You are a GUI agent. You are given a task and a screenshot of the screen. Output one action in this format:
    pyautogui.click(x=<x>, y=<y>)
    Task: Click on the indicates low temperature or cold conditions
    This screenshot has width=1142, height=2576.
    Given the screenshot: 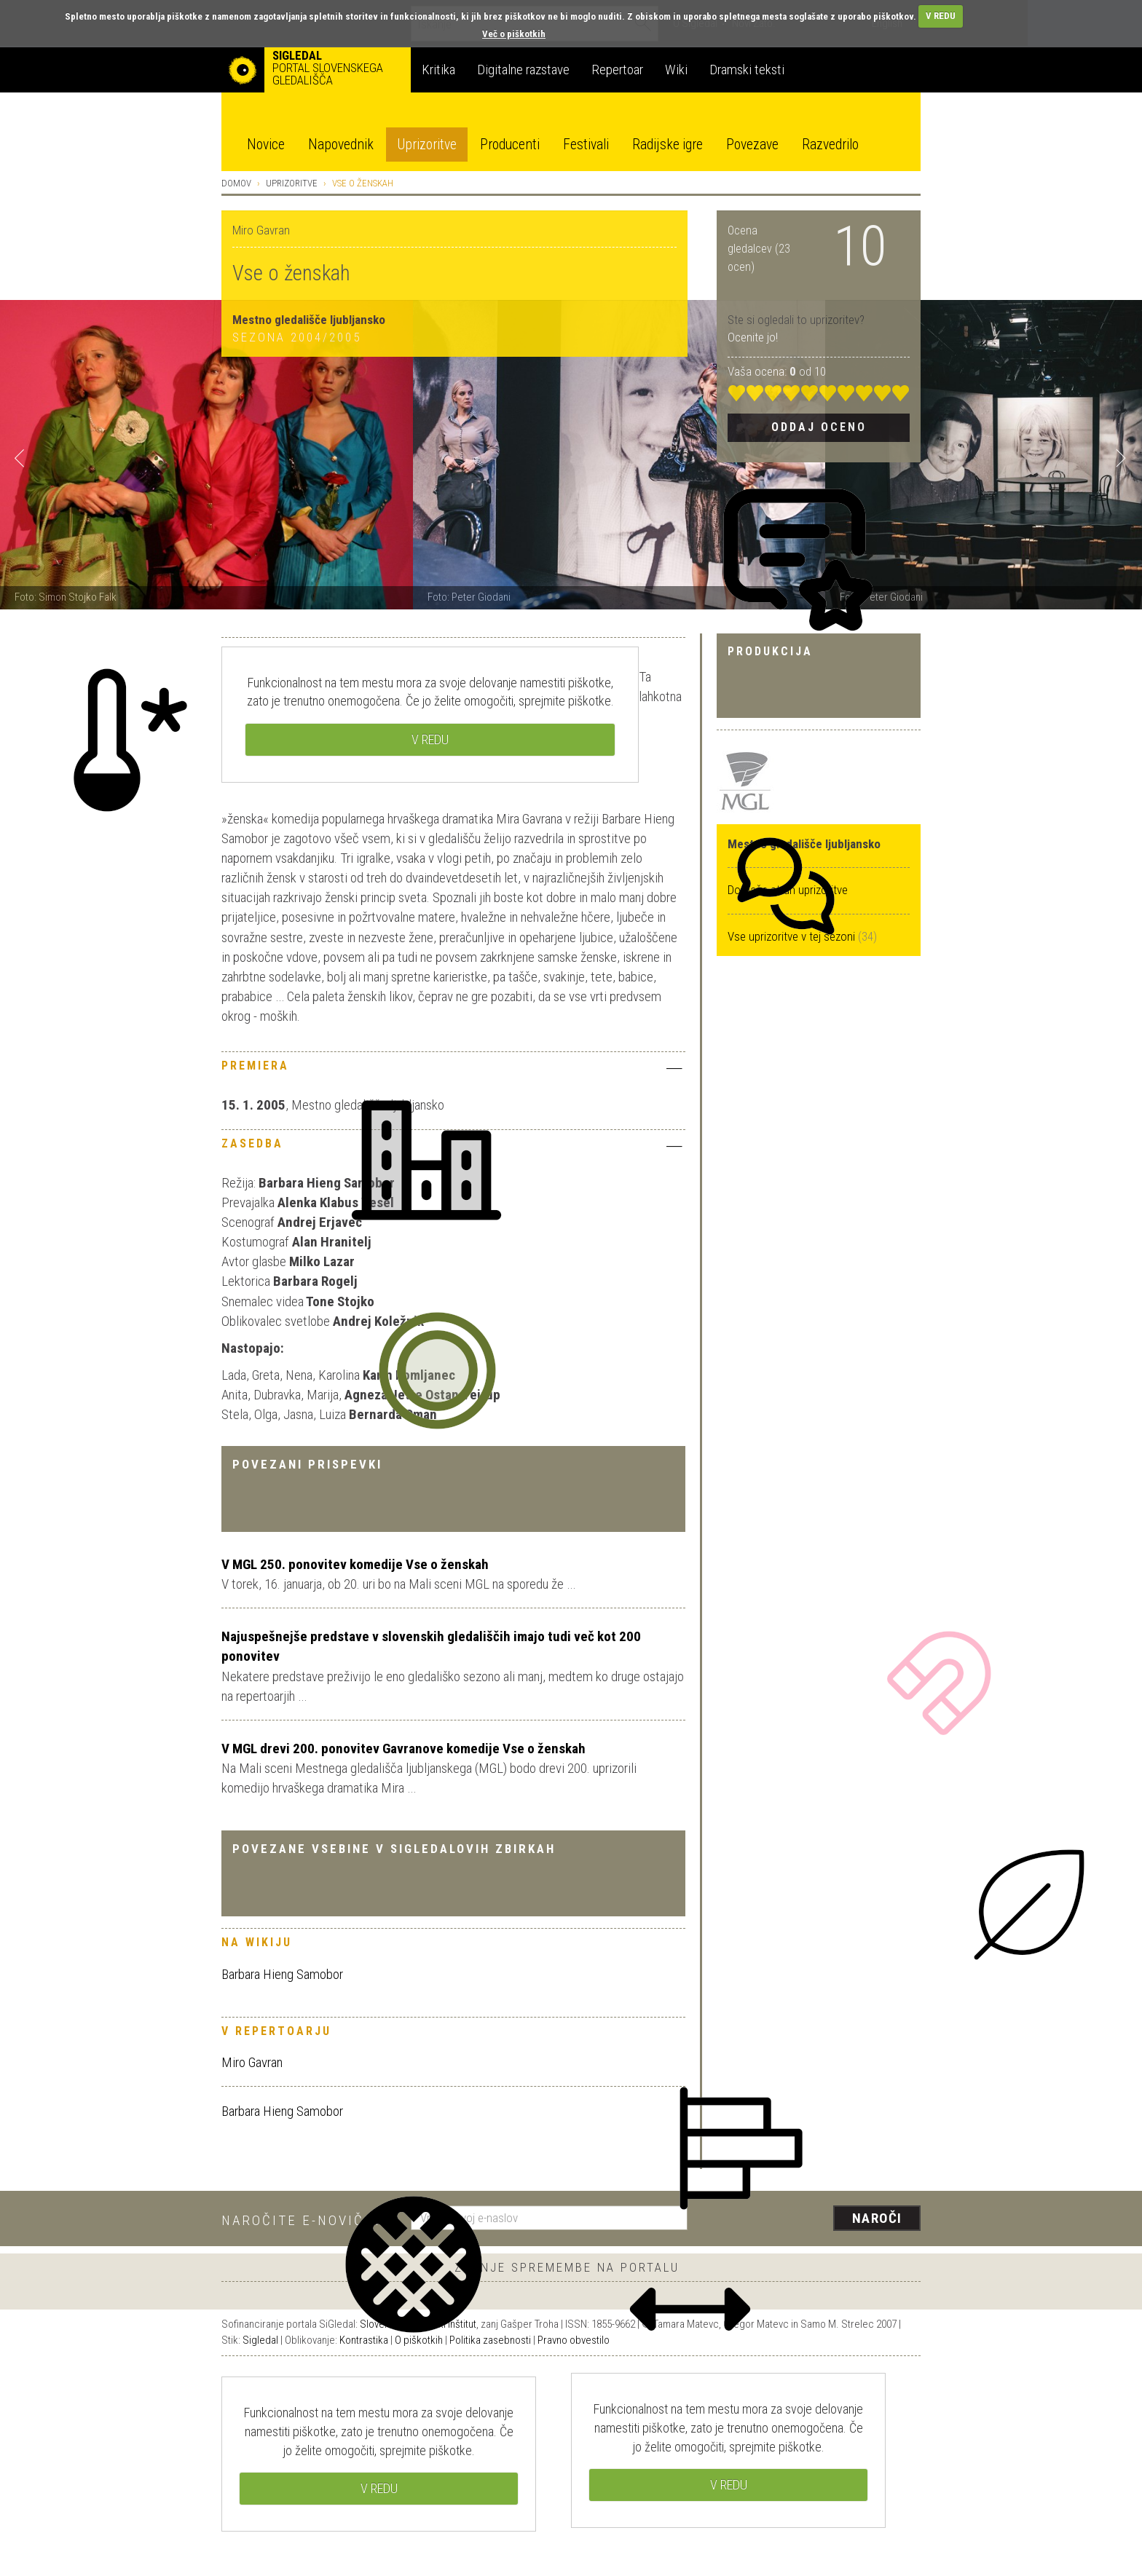 What is the action you would take?
    pyautogui.click(x=111, y=740)
    